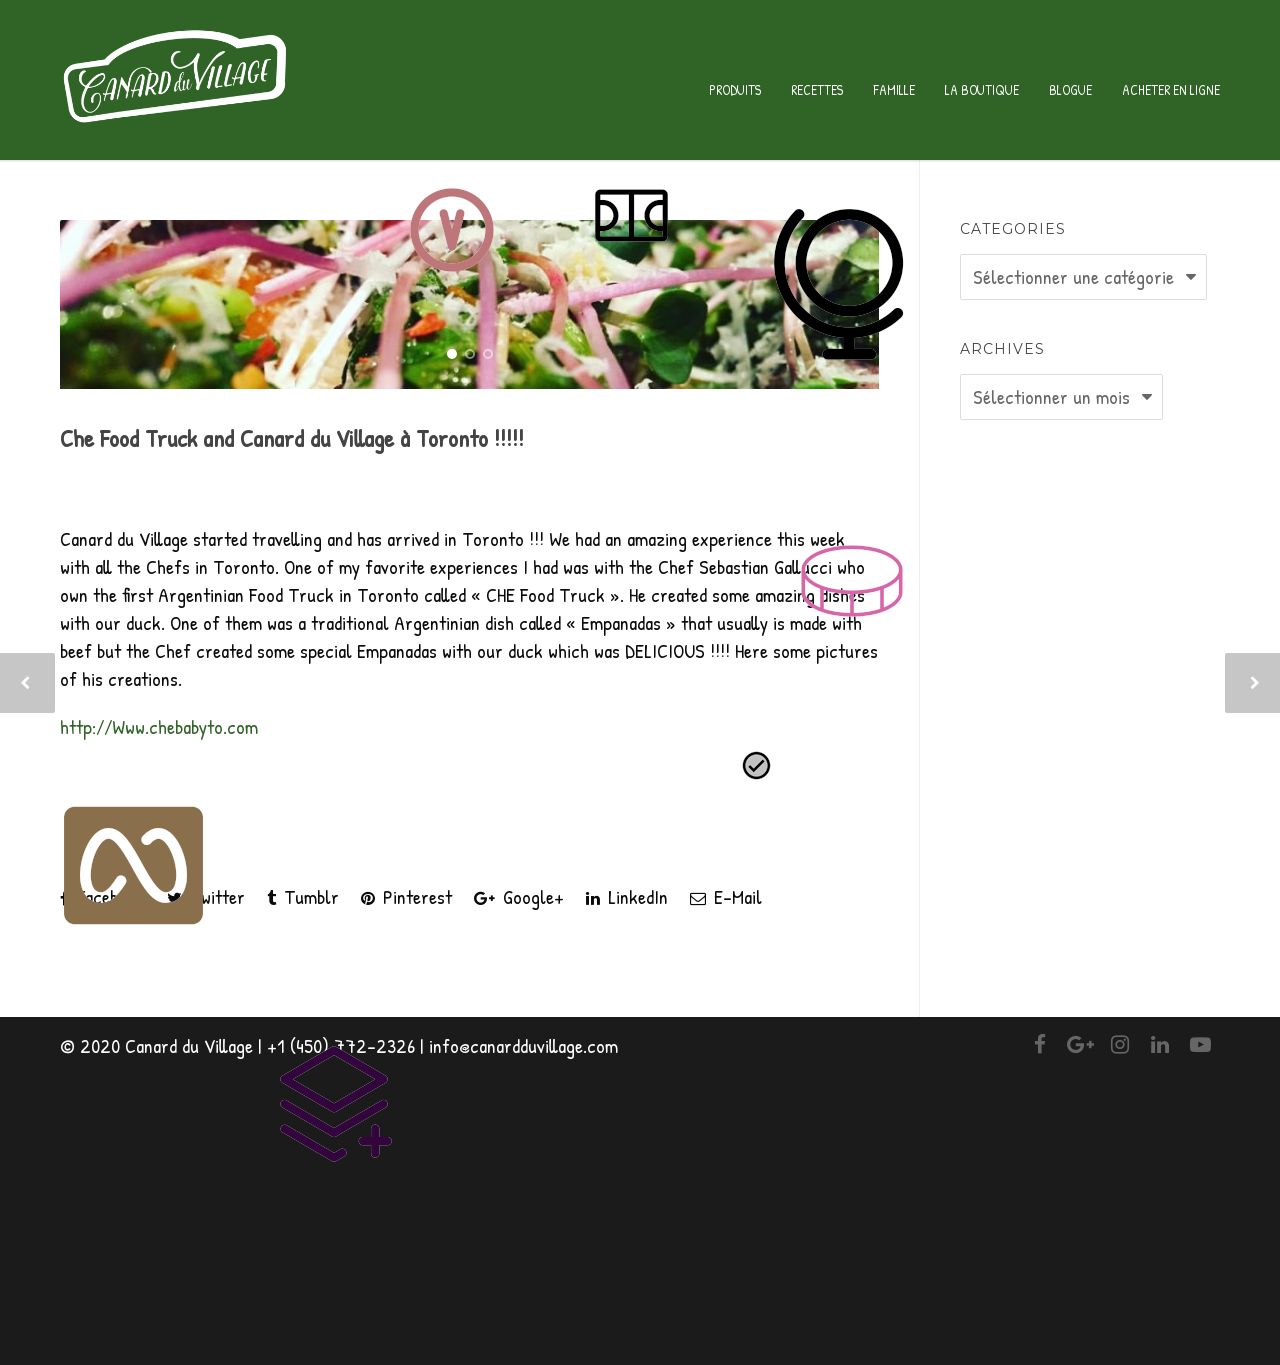  What do you see at coordinates (452, 230) in the screenshot?
I see `indicates a verified status or account` at bounding box center [452, 230].